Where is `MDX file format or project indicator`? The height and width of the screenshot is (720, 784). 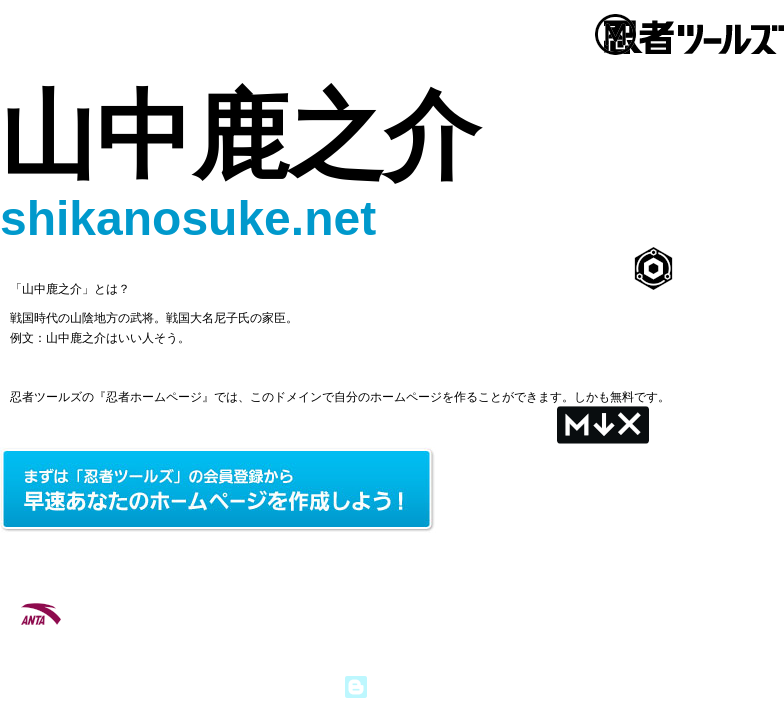
MDX file format or project indicator is located at coordinates (603, 425).